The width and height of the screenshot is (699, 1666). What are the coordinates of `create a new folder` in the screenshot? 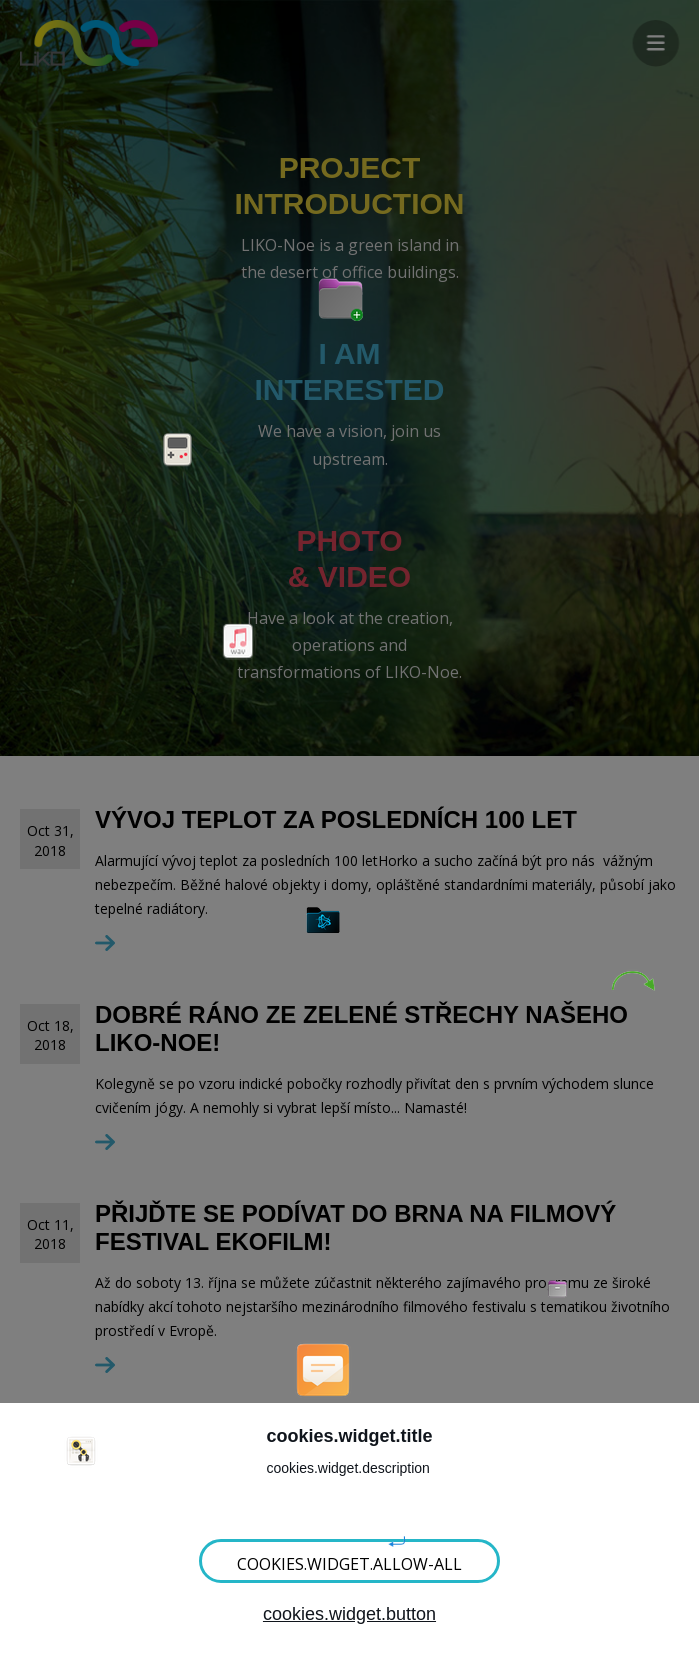 It's located at (340, 298).